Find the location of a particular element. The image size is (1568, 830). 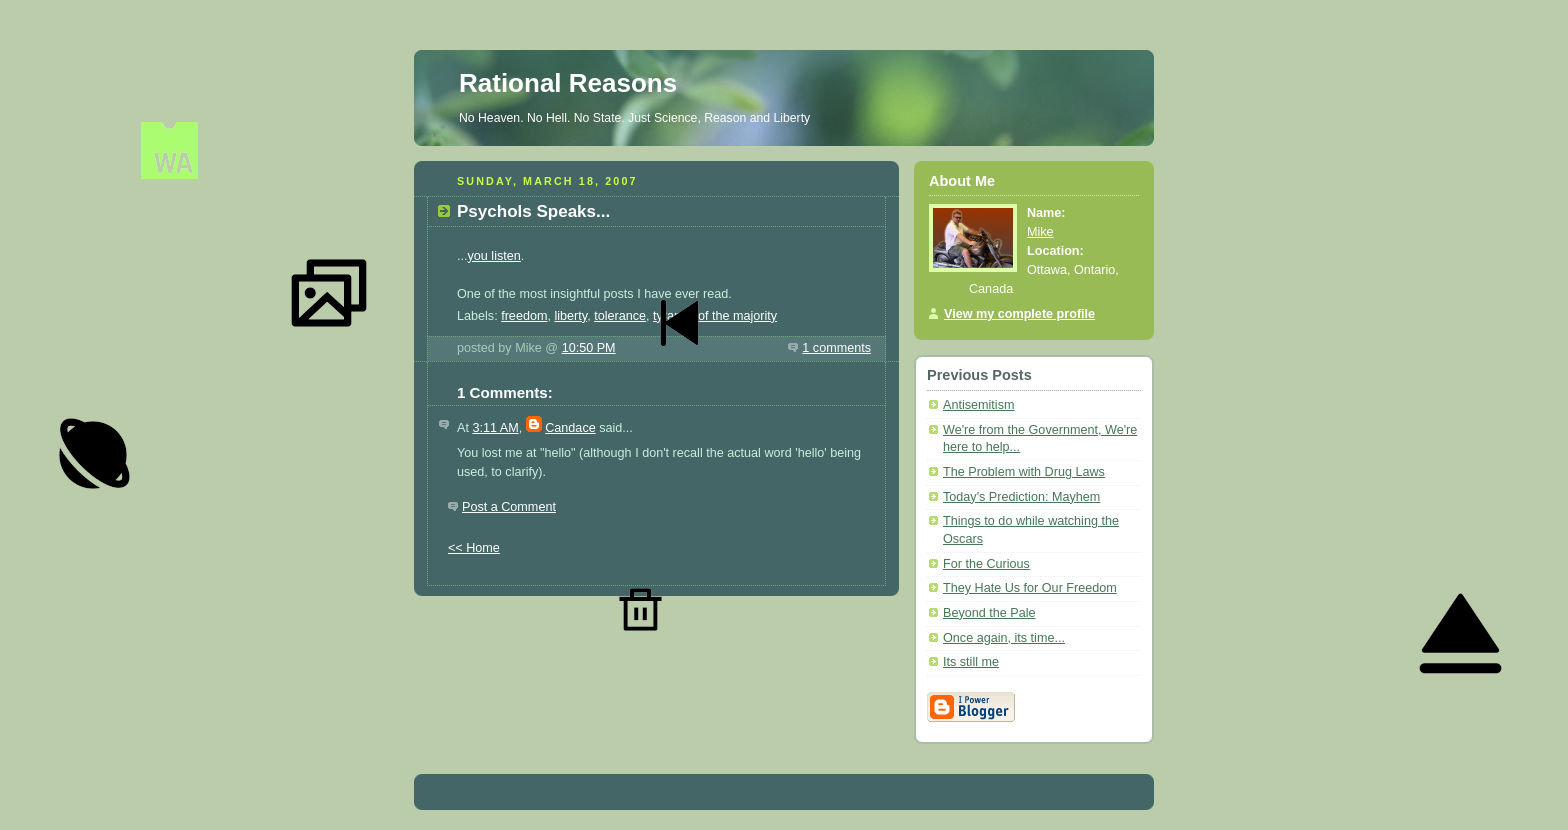

view multiple images or photo gallery is located at coordinates (329, 293).